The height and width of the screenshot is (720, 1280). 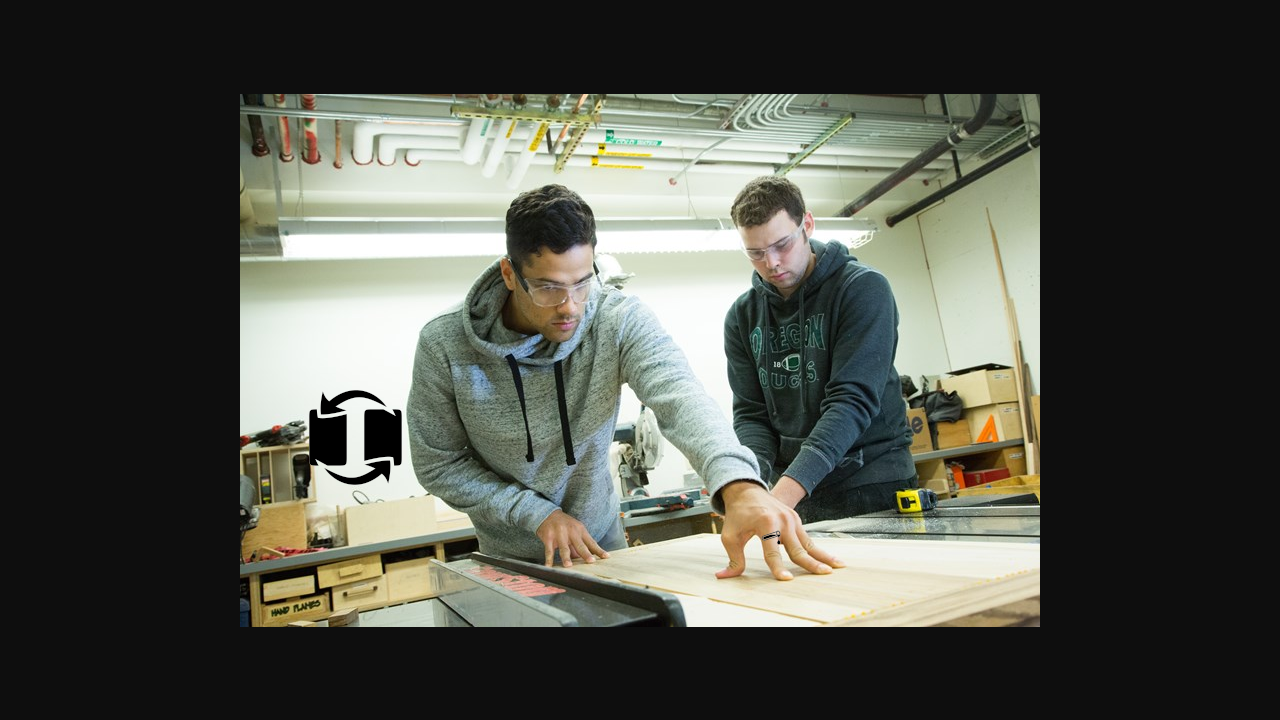 What do you see at coordinates (355, 437) in the screenshot?
I see `swap or exchange cards` at bounding box center [355, 437].